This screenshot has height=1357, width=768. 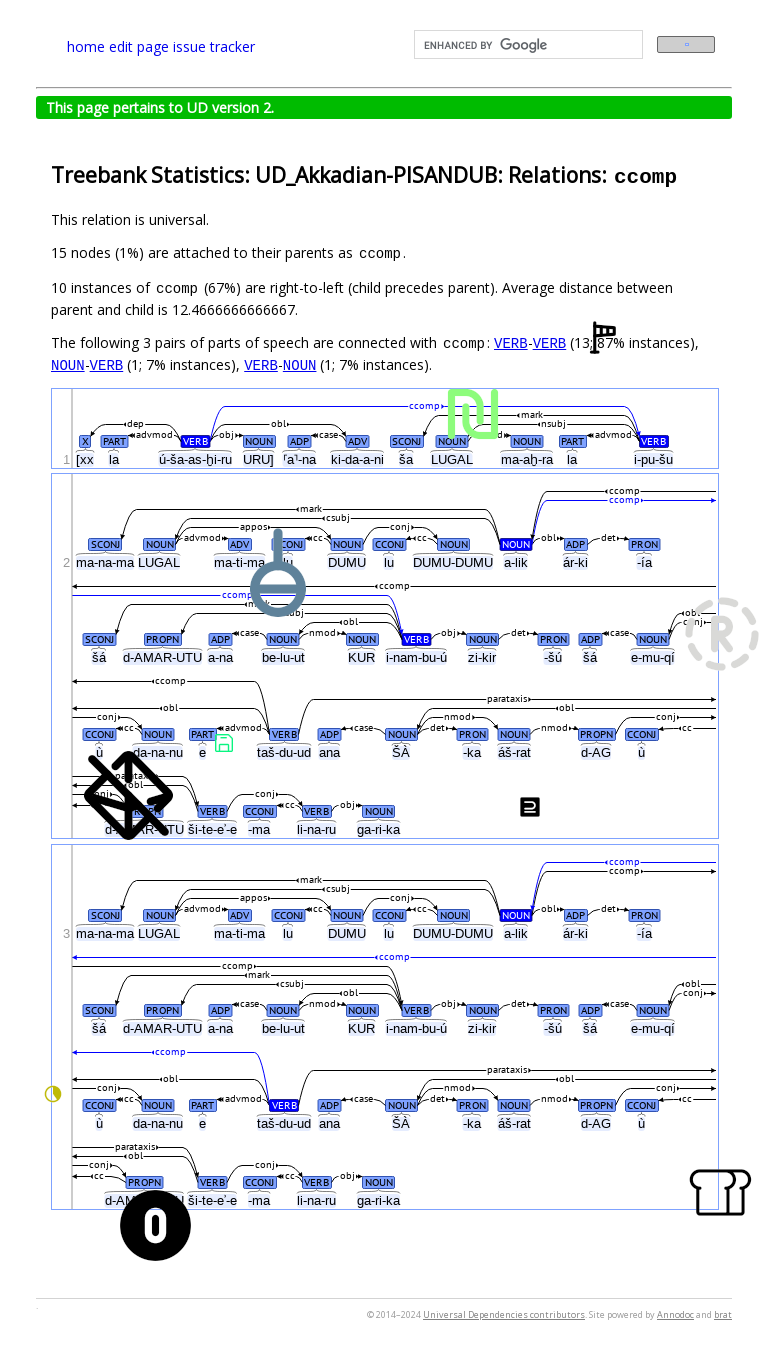 I want to click on indicates 40% progress or completion, so click(x=53, y=1094).